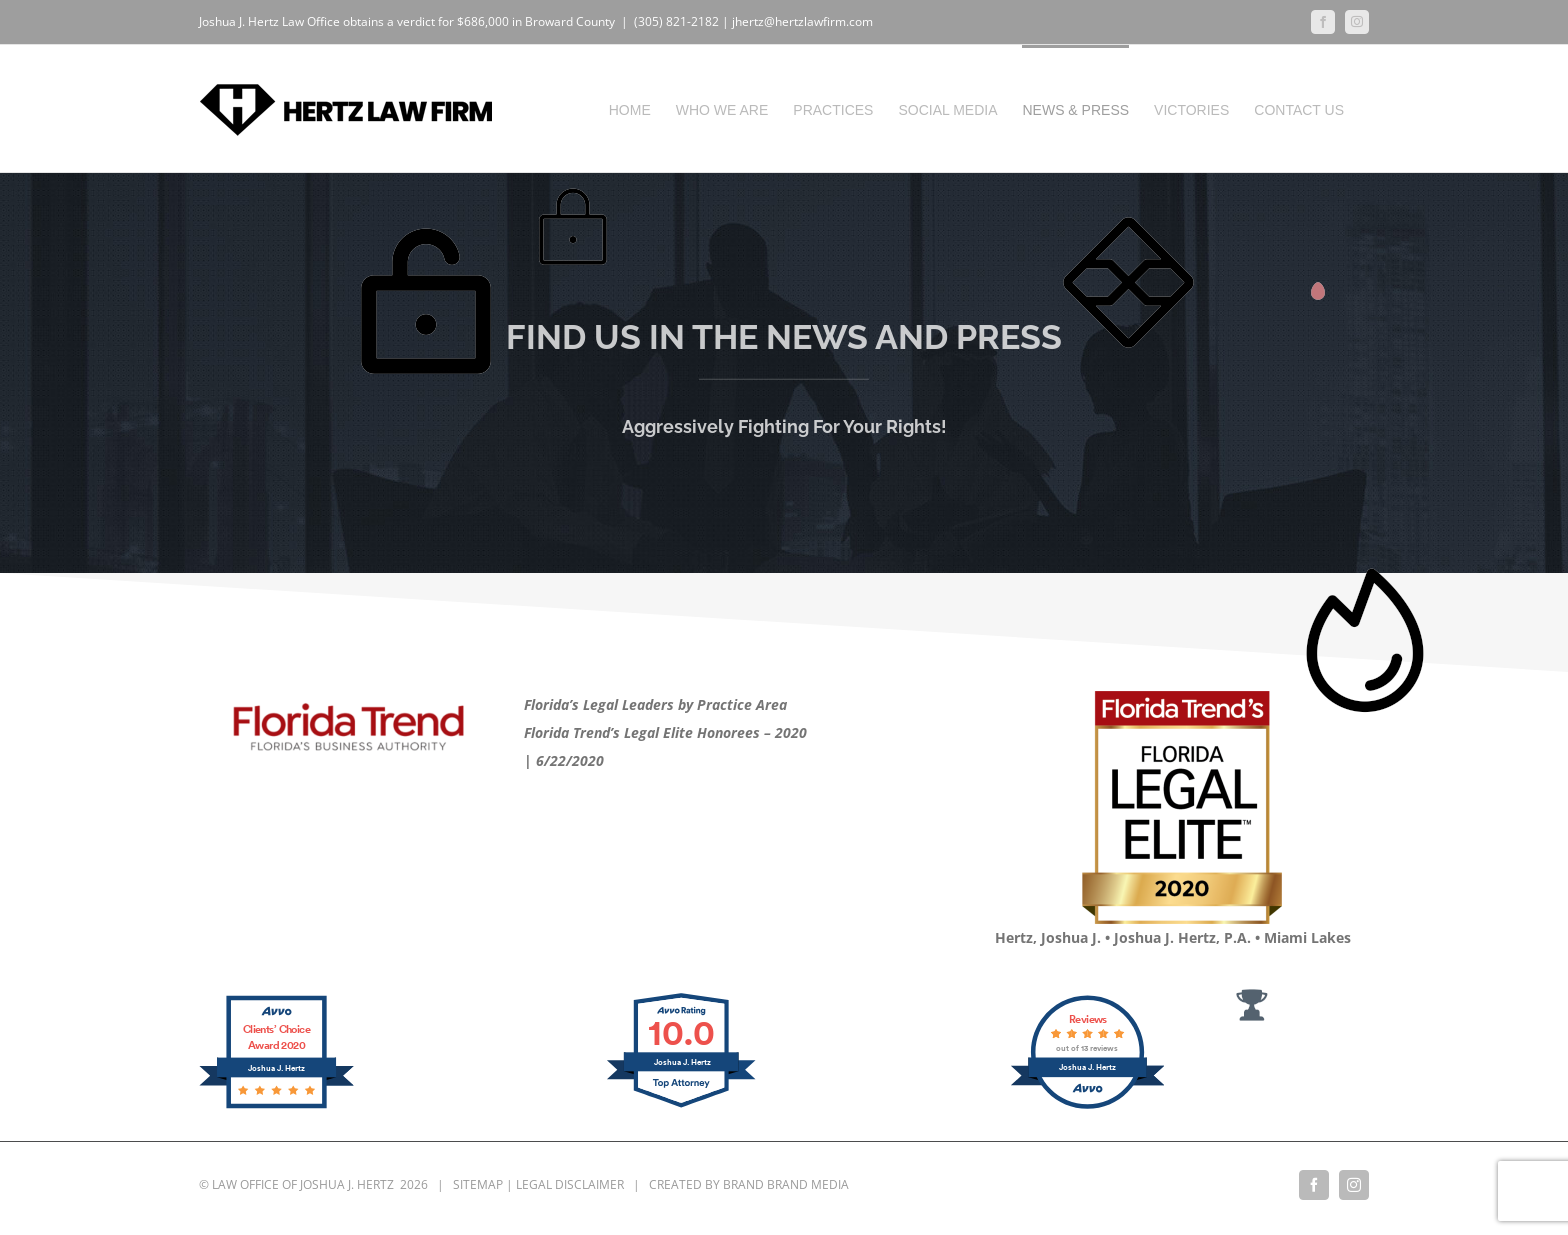  I want to click on unlock or access secured content, so click(426, 309).